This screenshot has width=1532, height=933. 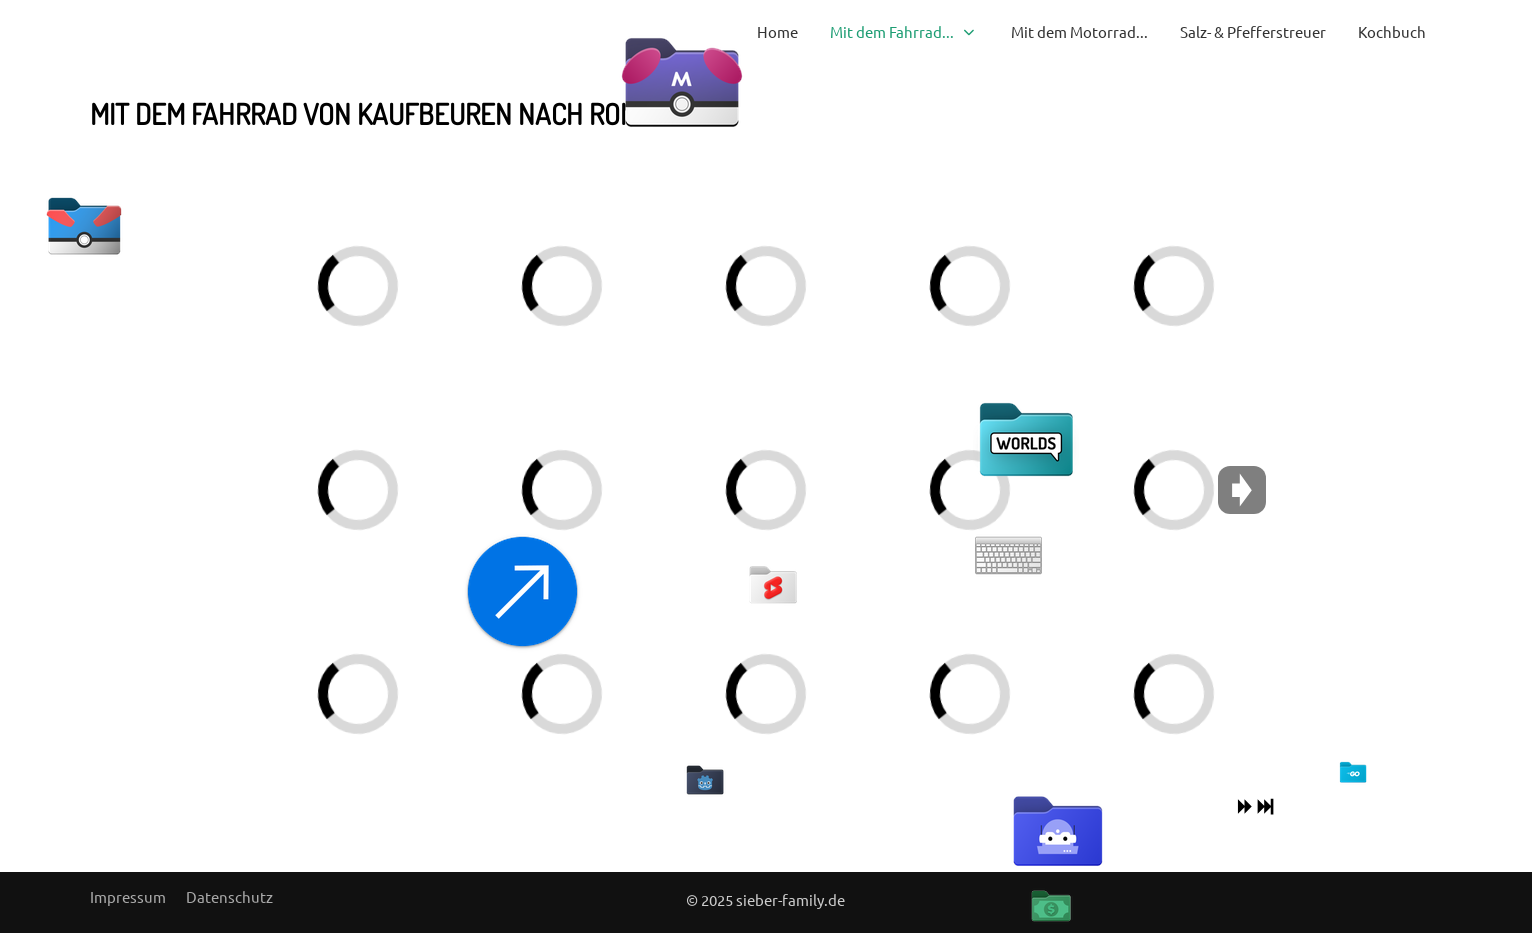 What do you see at coordinates (1008, 555) in the screenshot?
I see `connect or manage keyboard input device` at bounding box center [1008, 555].